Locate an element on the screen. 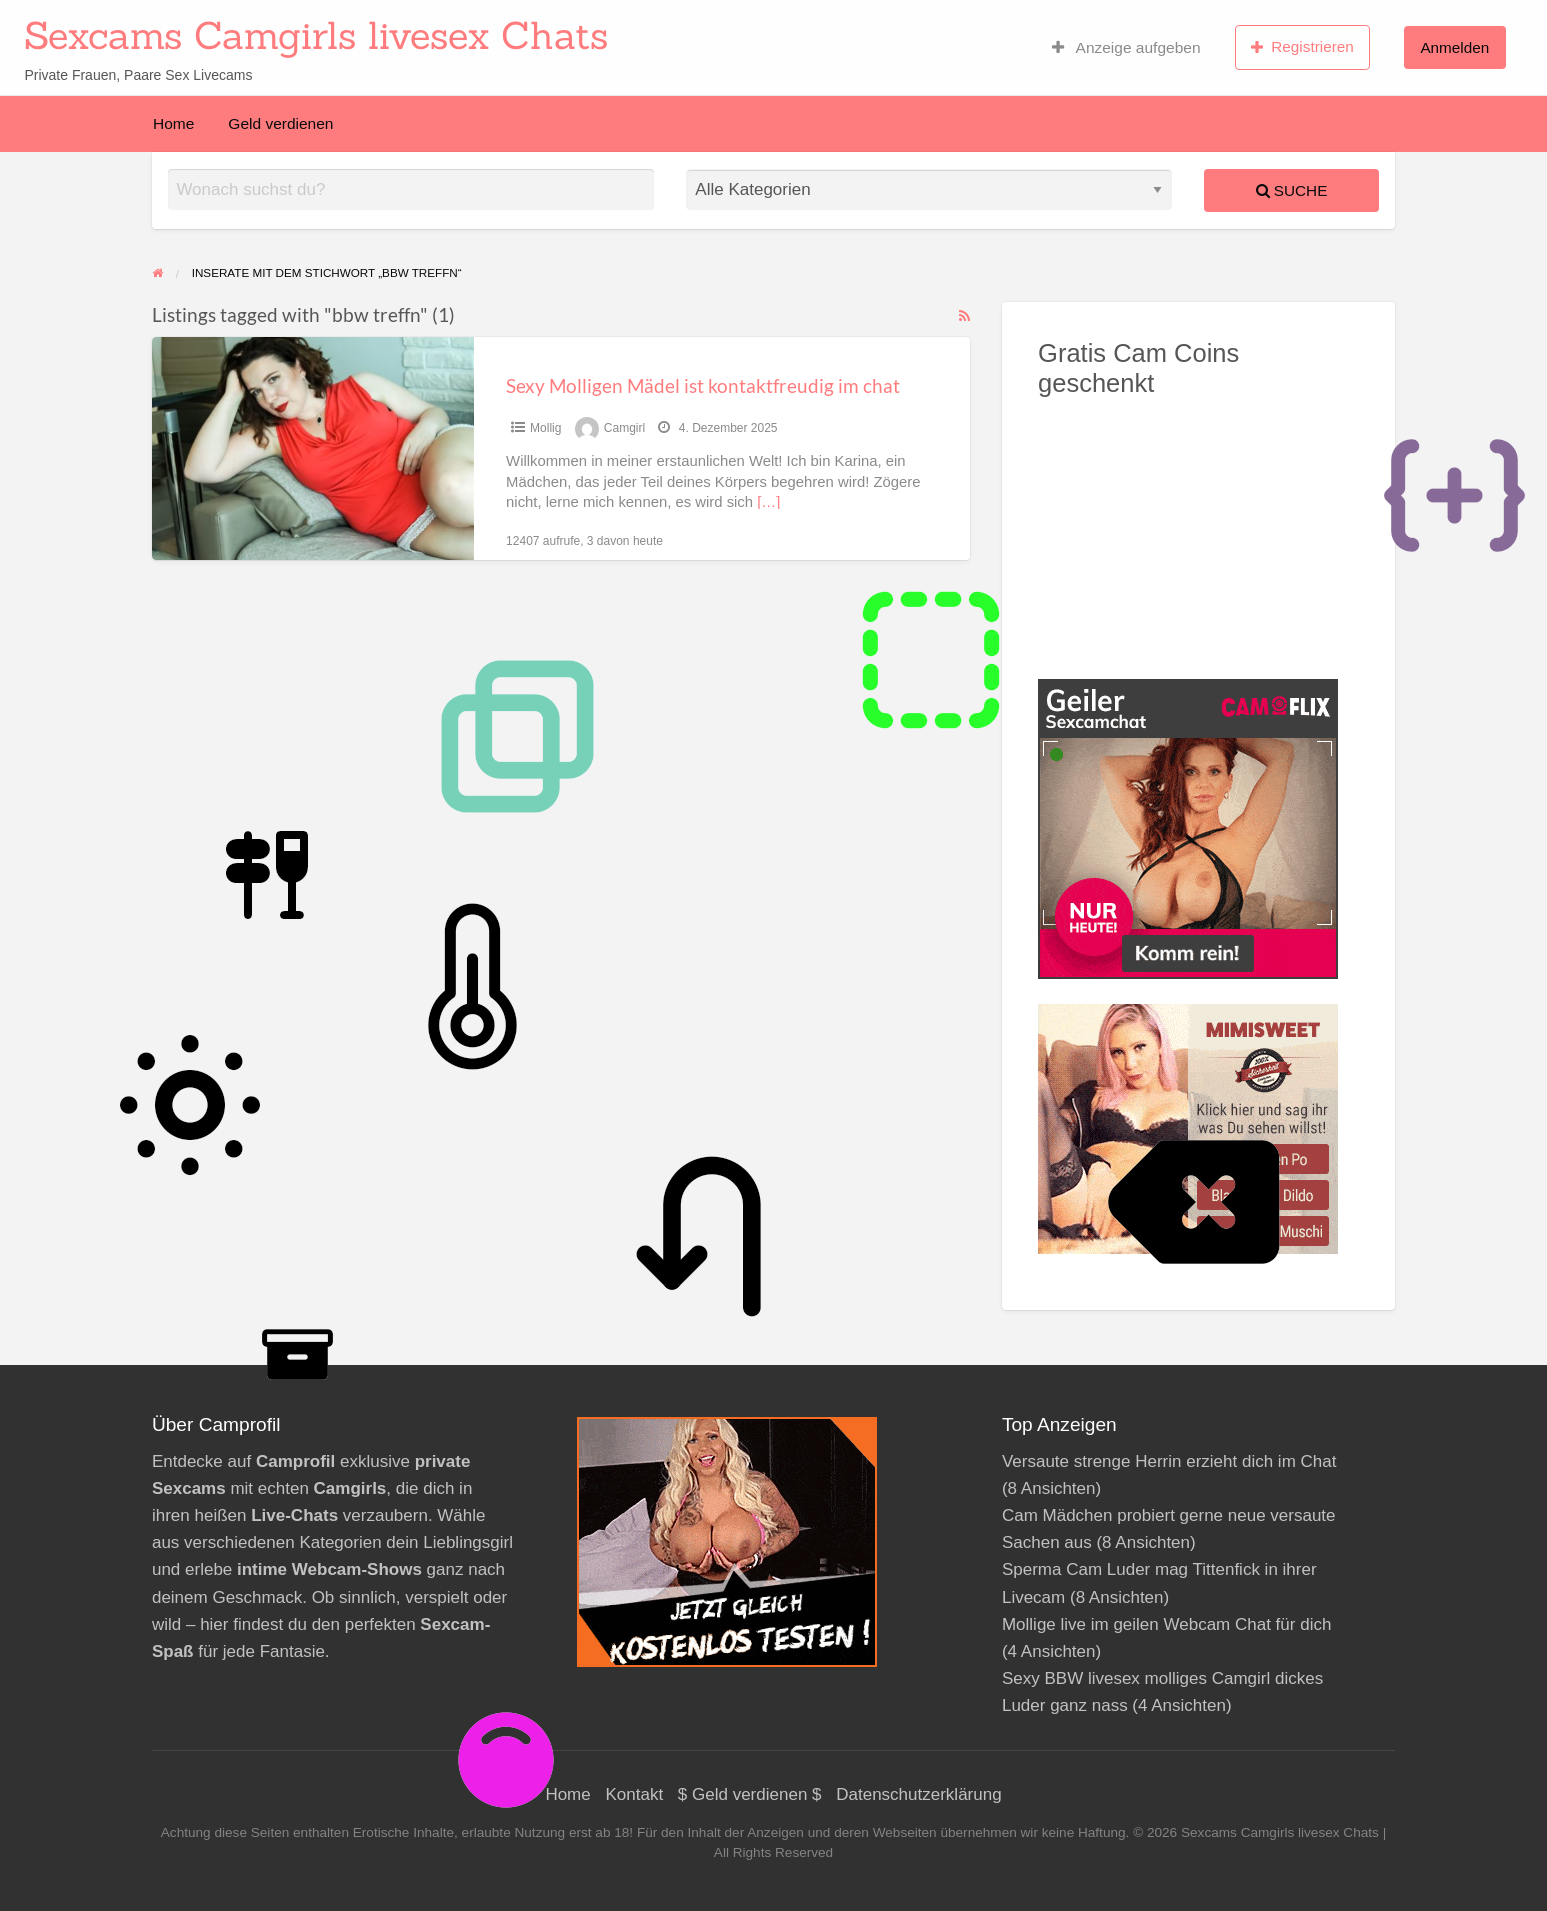 The height and width of the screenshot is (1911, 1547). apply inner shadow effect to top edge is located at coordinates (506, 1760).